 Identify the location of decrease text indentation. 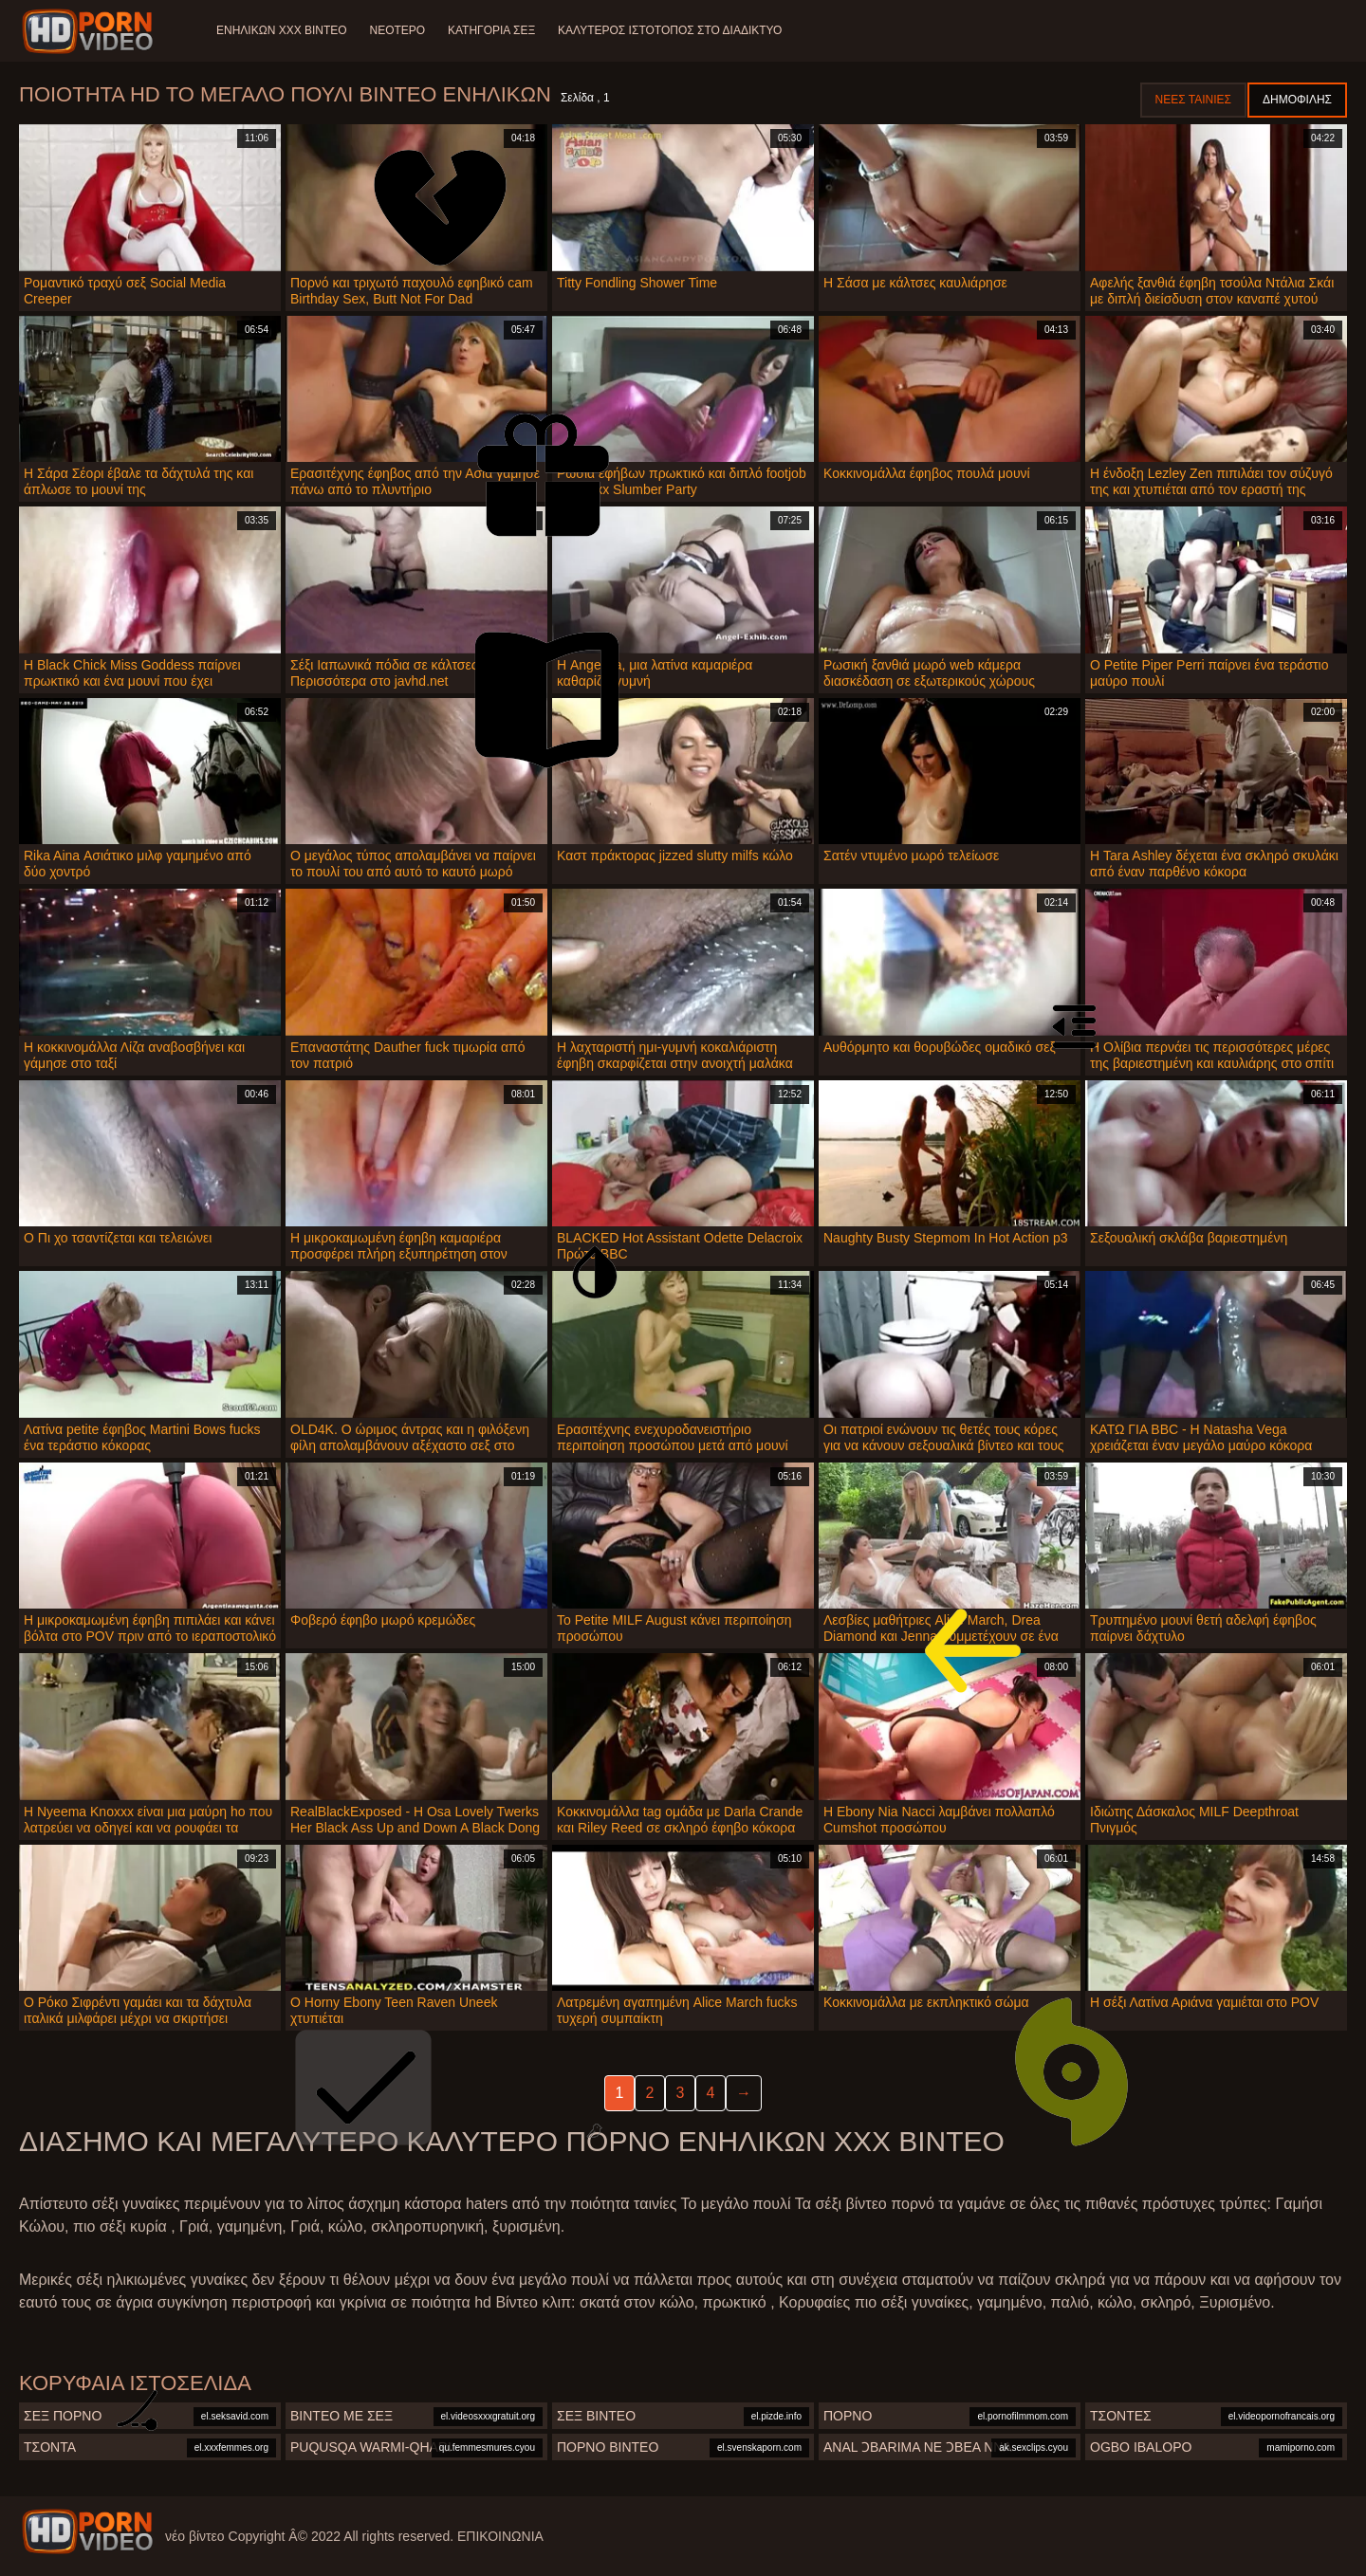
(1074, 1026).